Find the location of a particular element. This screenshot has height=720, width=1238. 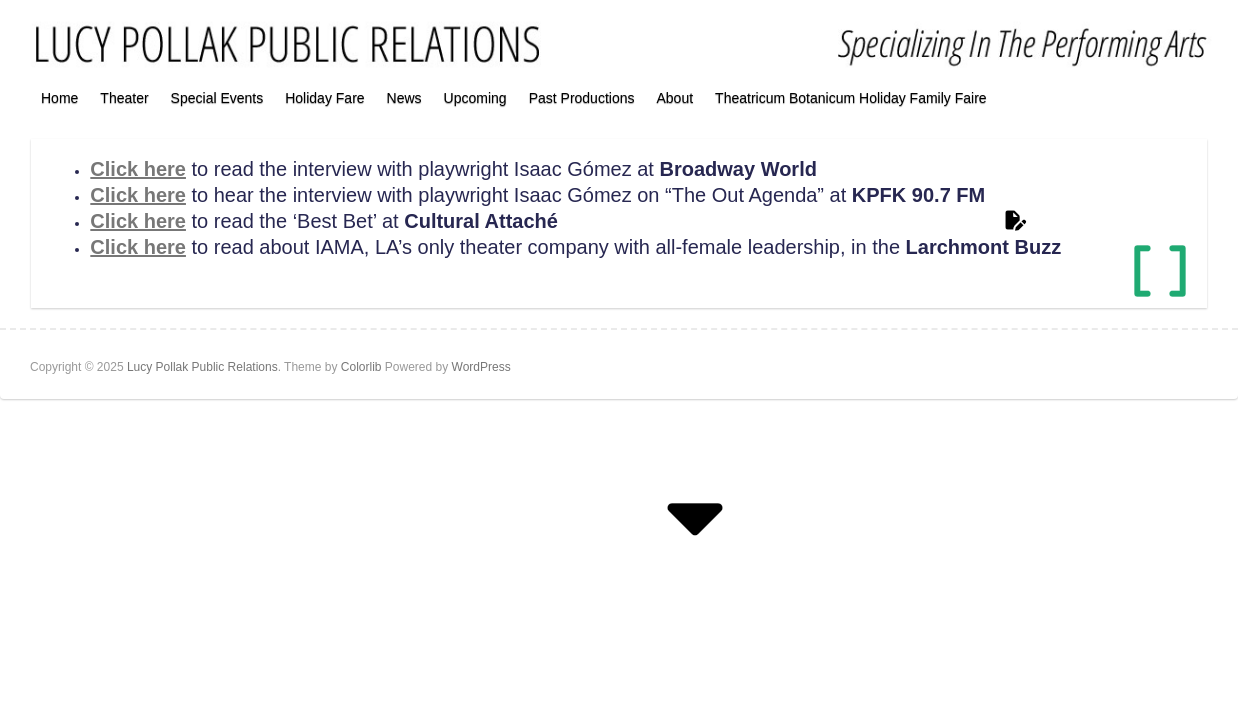

insert code or code block is located at coordinates (1160, 271).